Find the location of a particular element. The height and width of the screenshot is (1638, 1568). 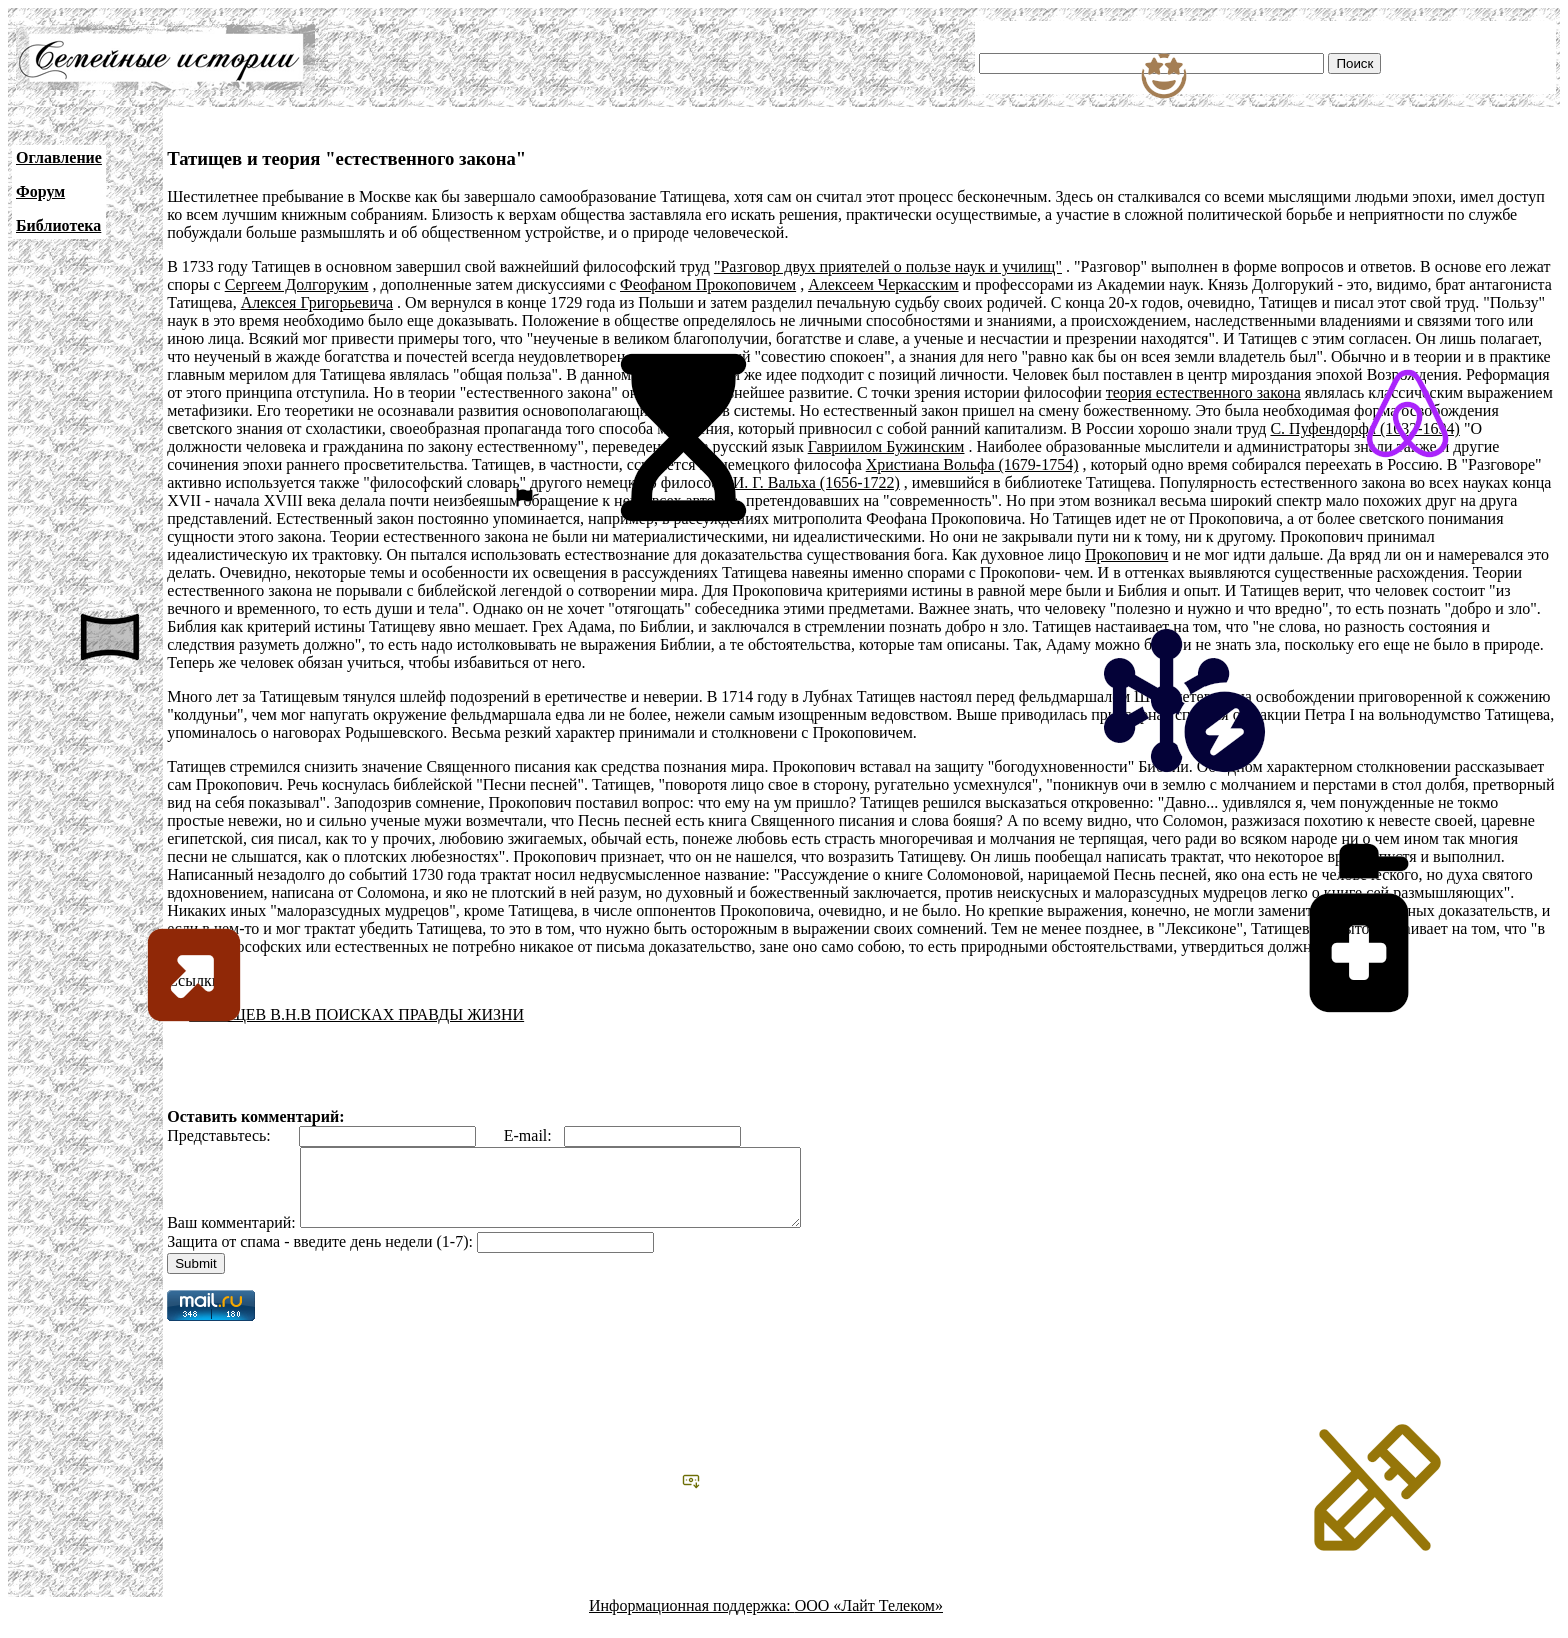

rate something as amazing or five-star is located at coordinates (1164, 76).